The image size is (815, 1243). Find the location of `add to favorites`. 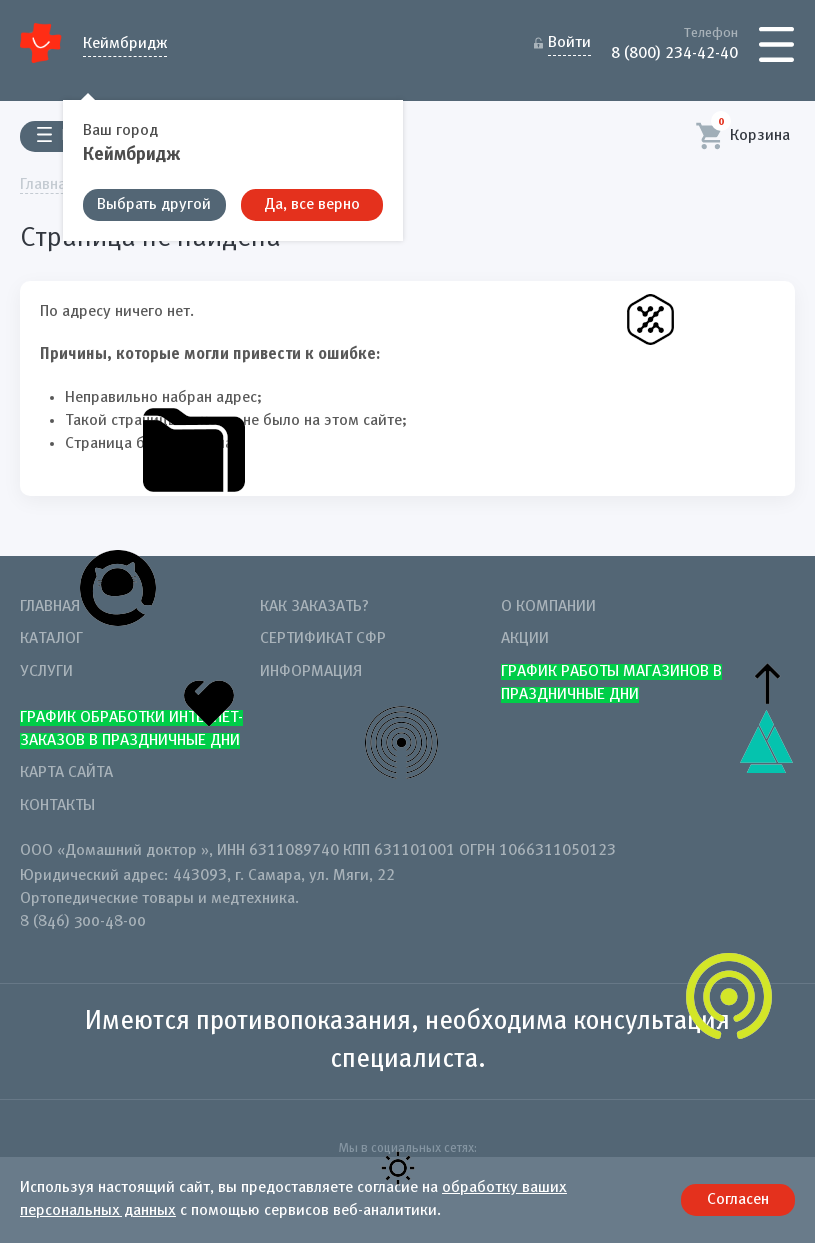

add to favorites is located at coordinates (209, 703).